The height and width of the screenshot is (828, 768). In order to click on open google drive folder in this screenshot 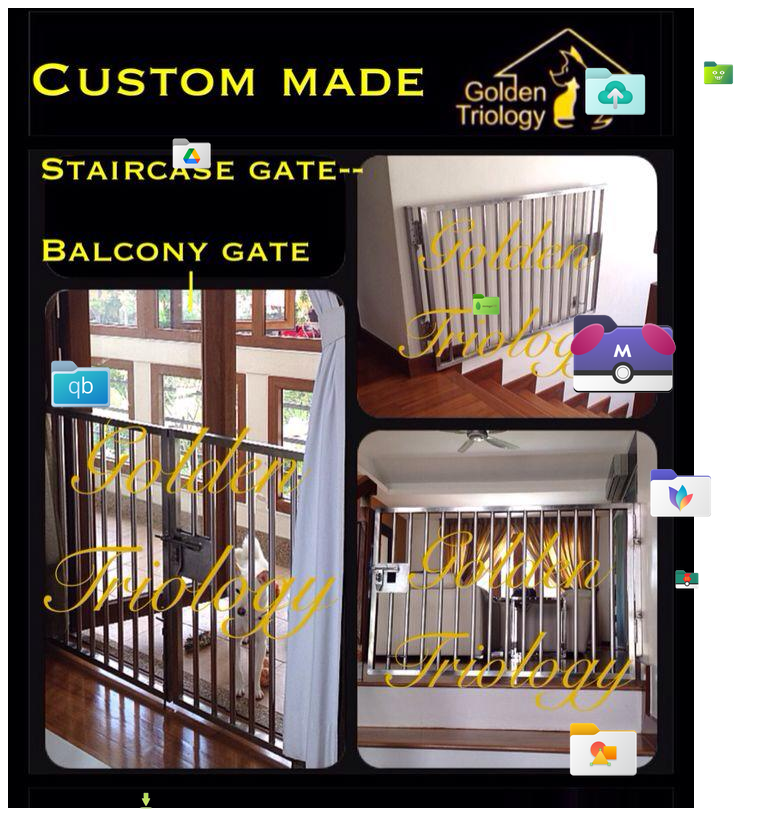, I will do `click(191, 154)`.